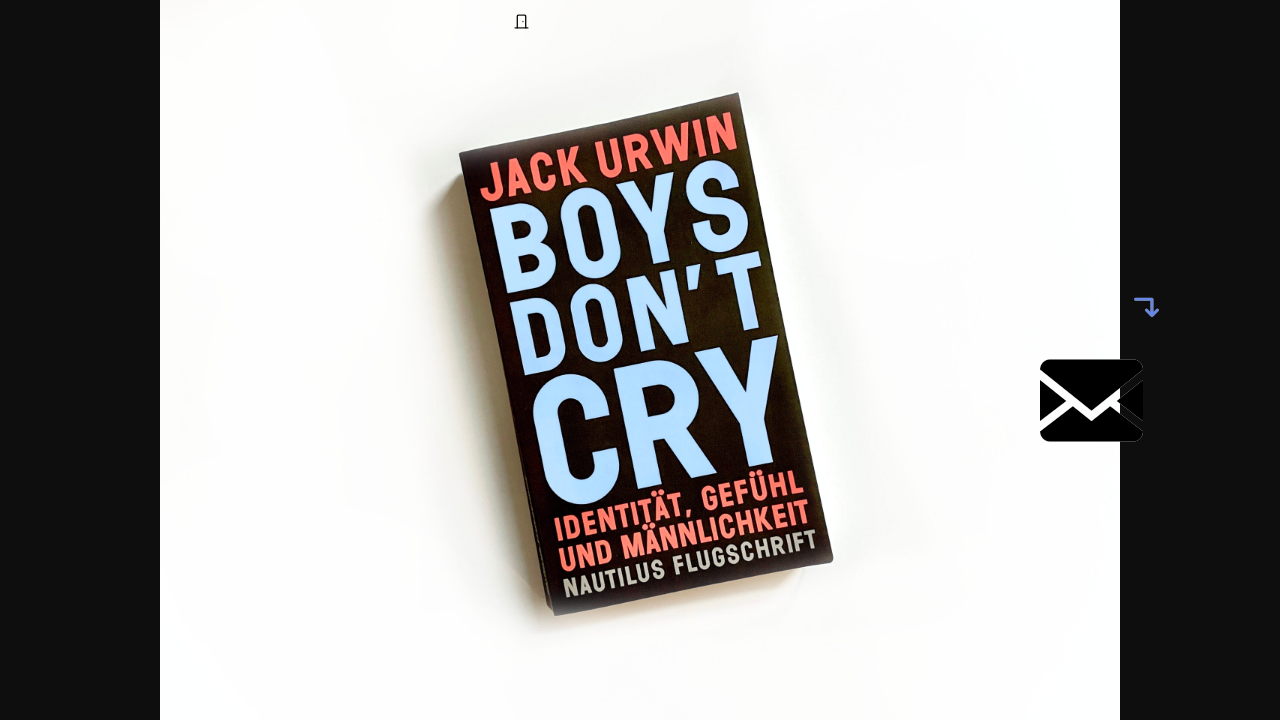  Describe the element at coordinates (1146, 306) in the screenshot. I see `move content right then down` at that location.